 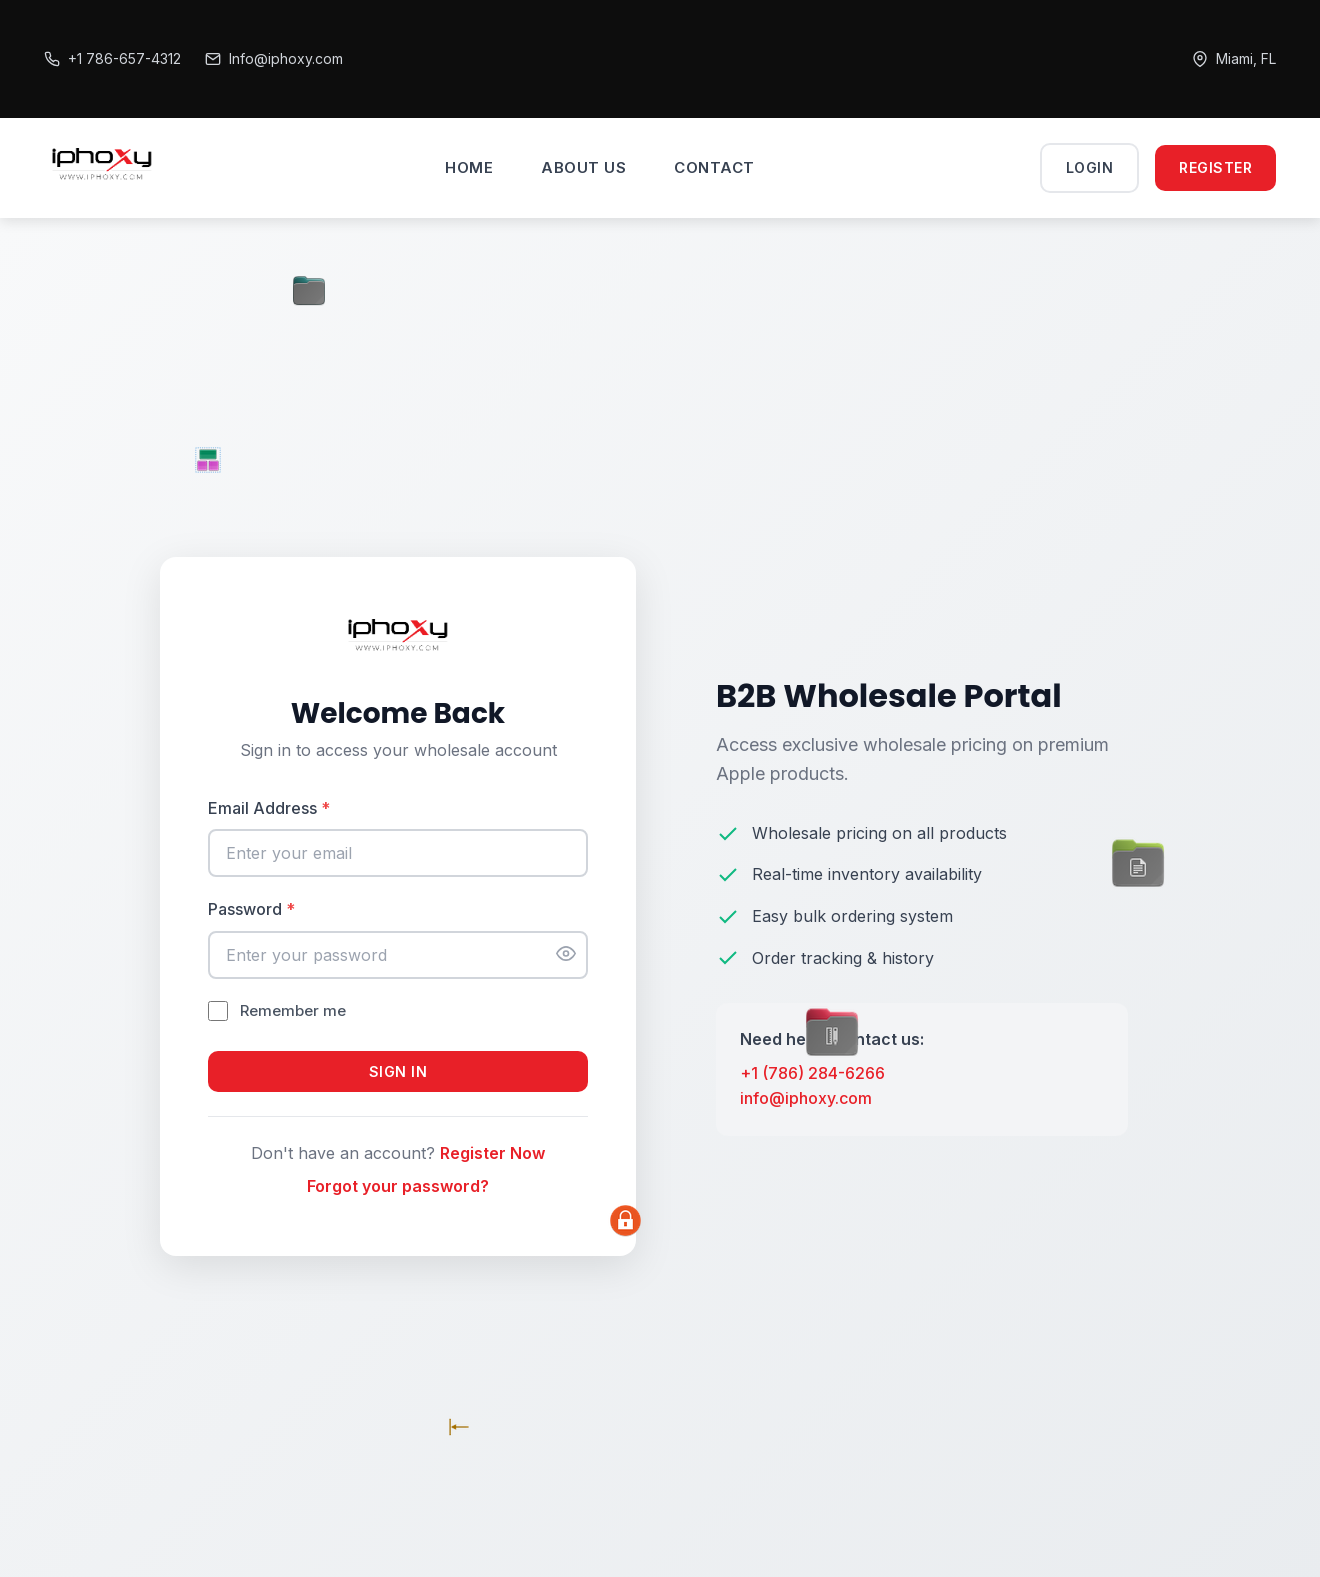 I want to click on open folder to view contents, so click(x=309, y=290).